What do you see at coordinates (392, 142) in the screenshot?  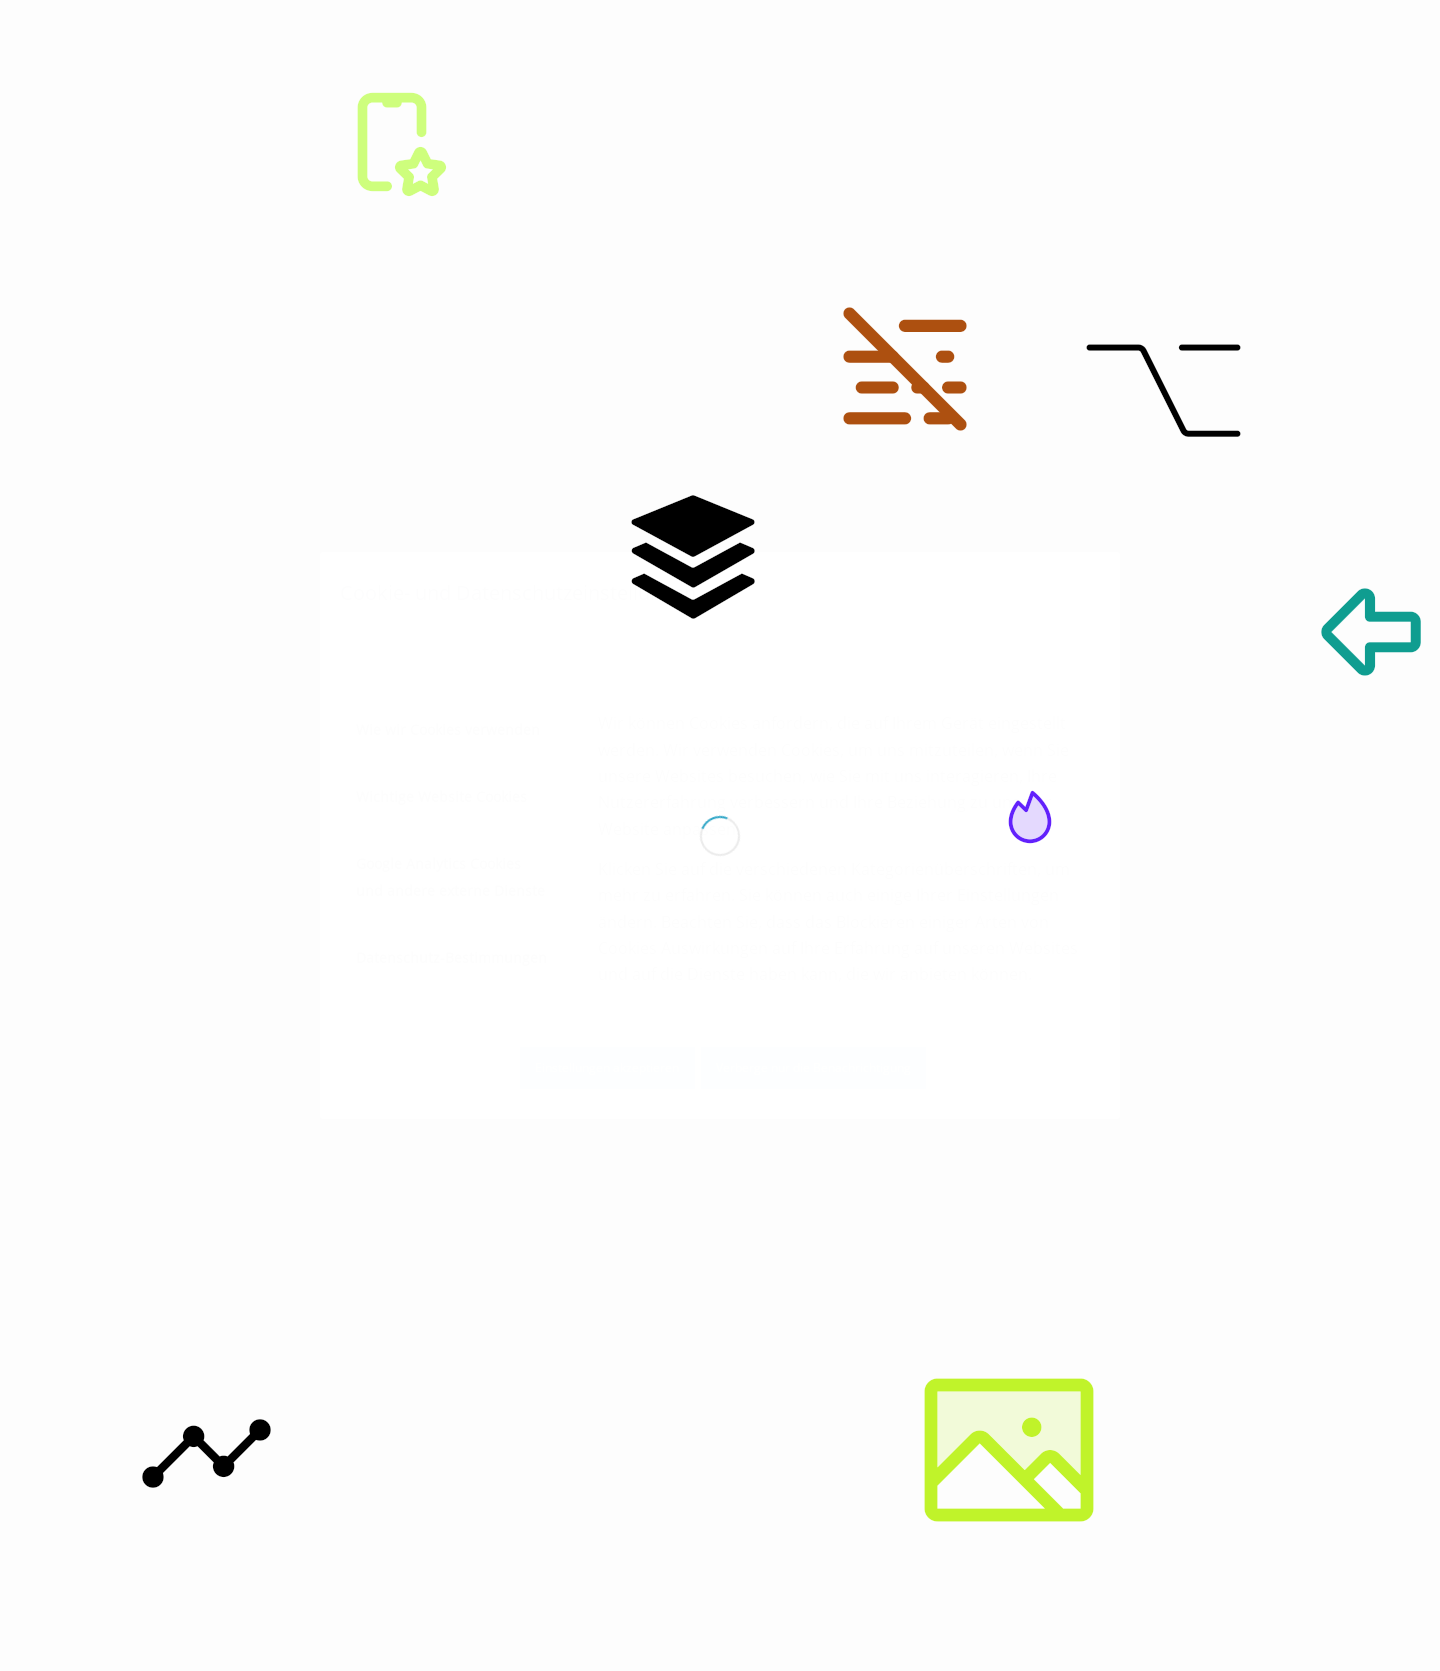 I see `mark device as favorite` at bounding box center [392, 142].